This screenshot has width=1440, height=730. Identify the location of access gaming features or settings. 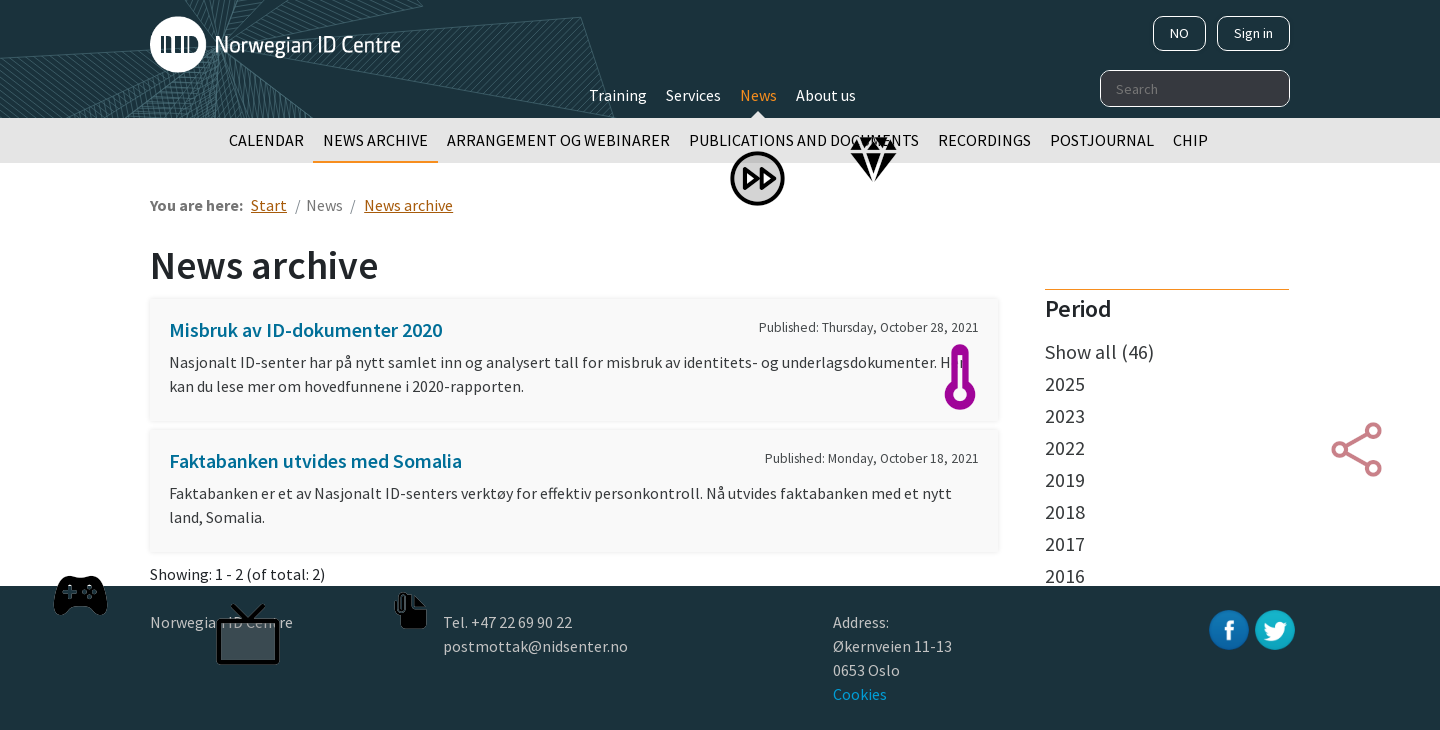
(80, 595).